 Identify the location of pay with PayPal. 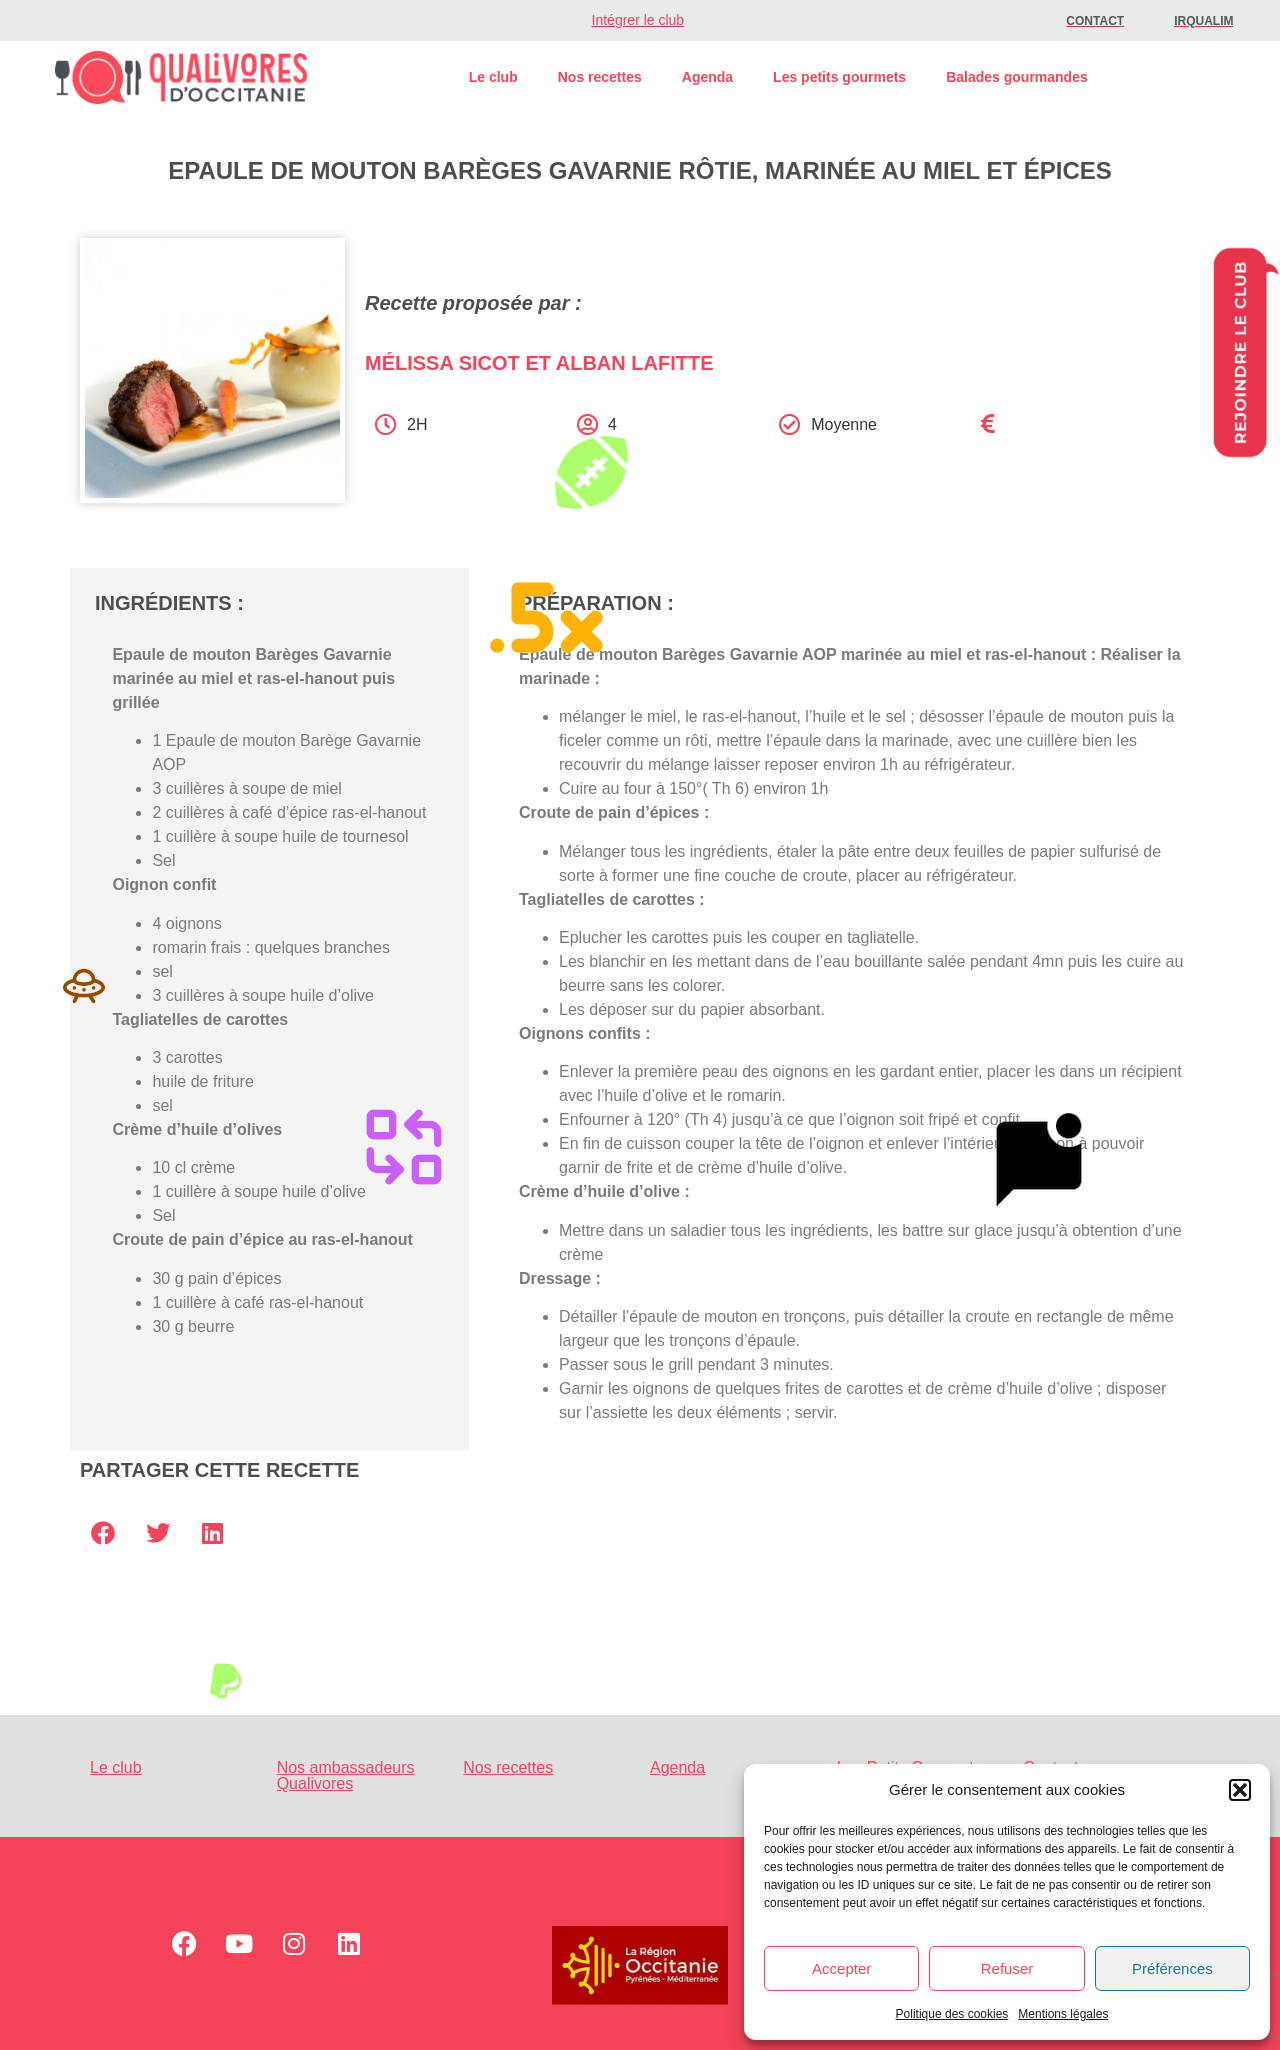
(226, 1681).